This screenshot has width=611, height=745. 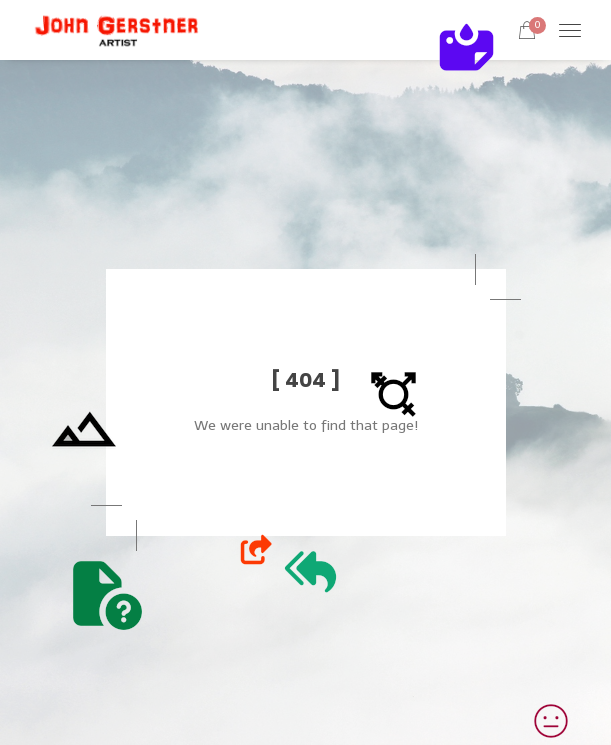 What do you see at coordinates (105, 593) in the screenshot?
I see `get help or info about this file` at bounding box center [105, 593].